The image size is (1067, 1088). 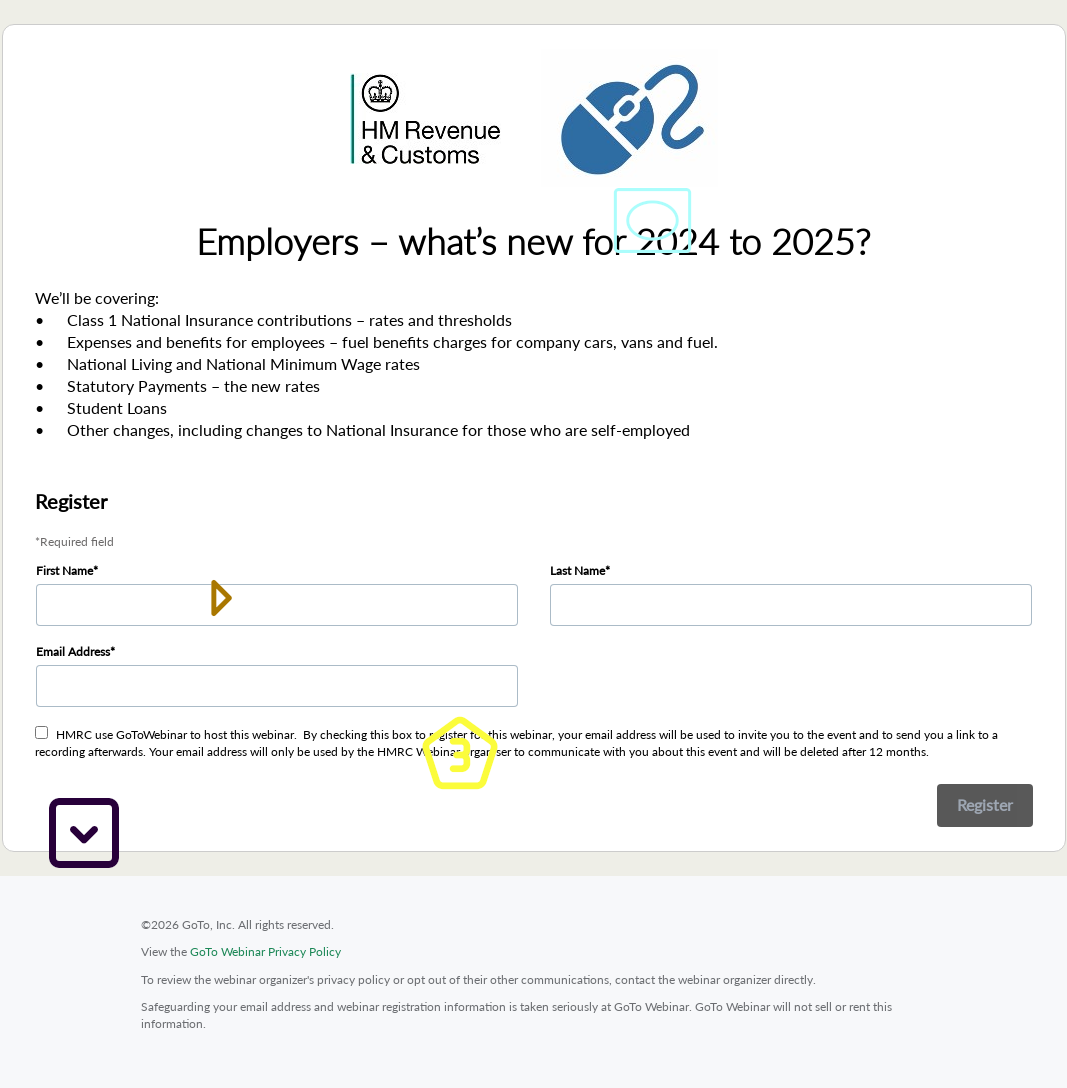 What do you see at coordinates (652, 220) in the screenshot?
I see `apply vignette effect to photo` at bounding box center [652, 220].